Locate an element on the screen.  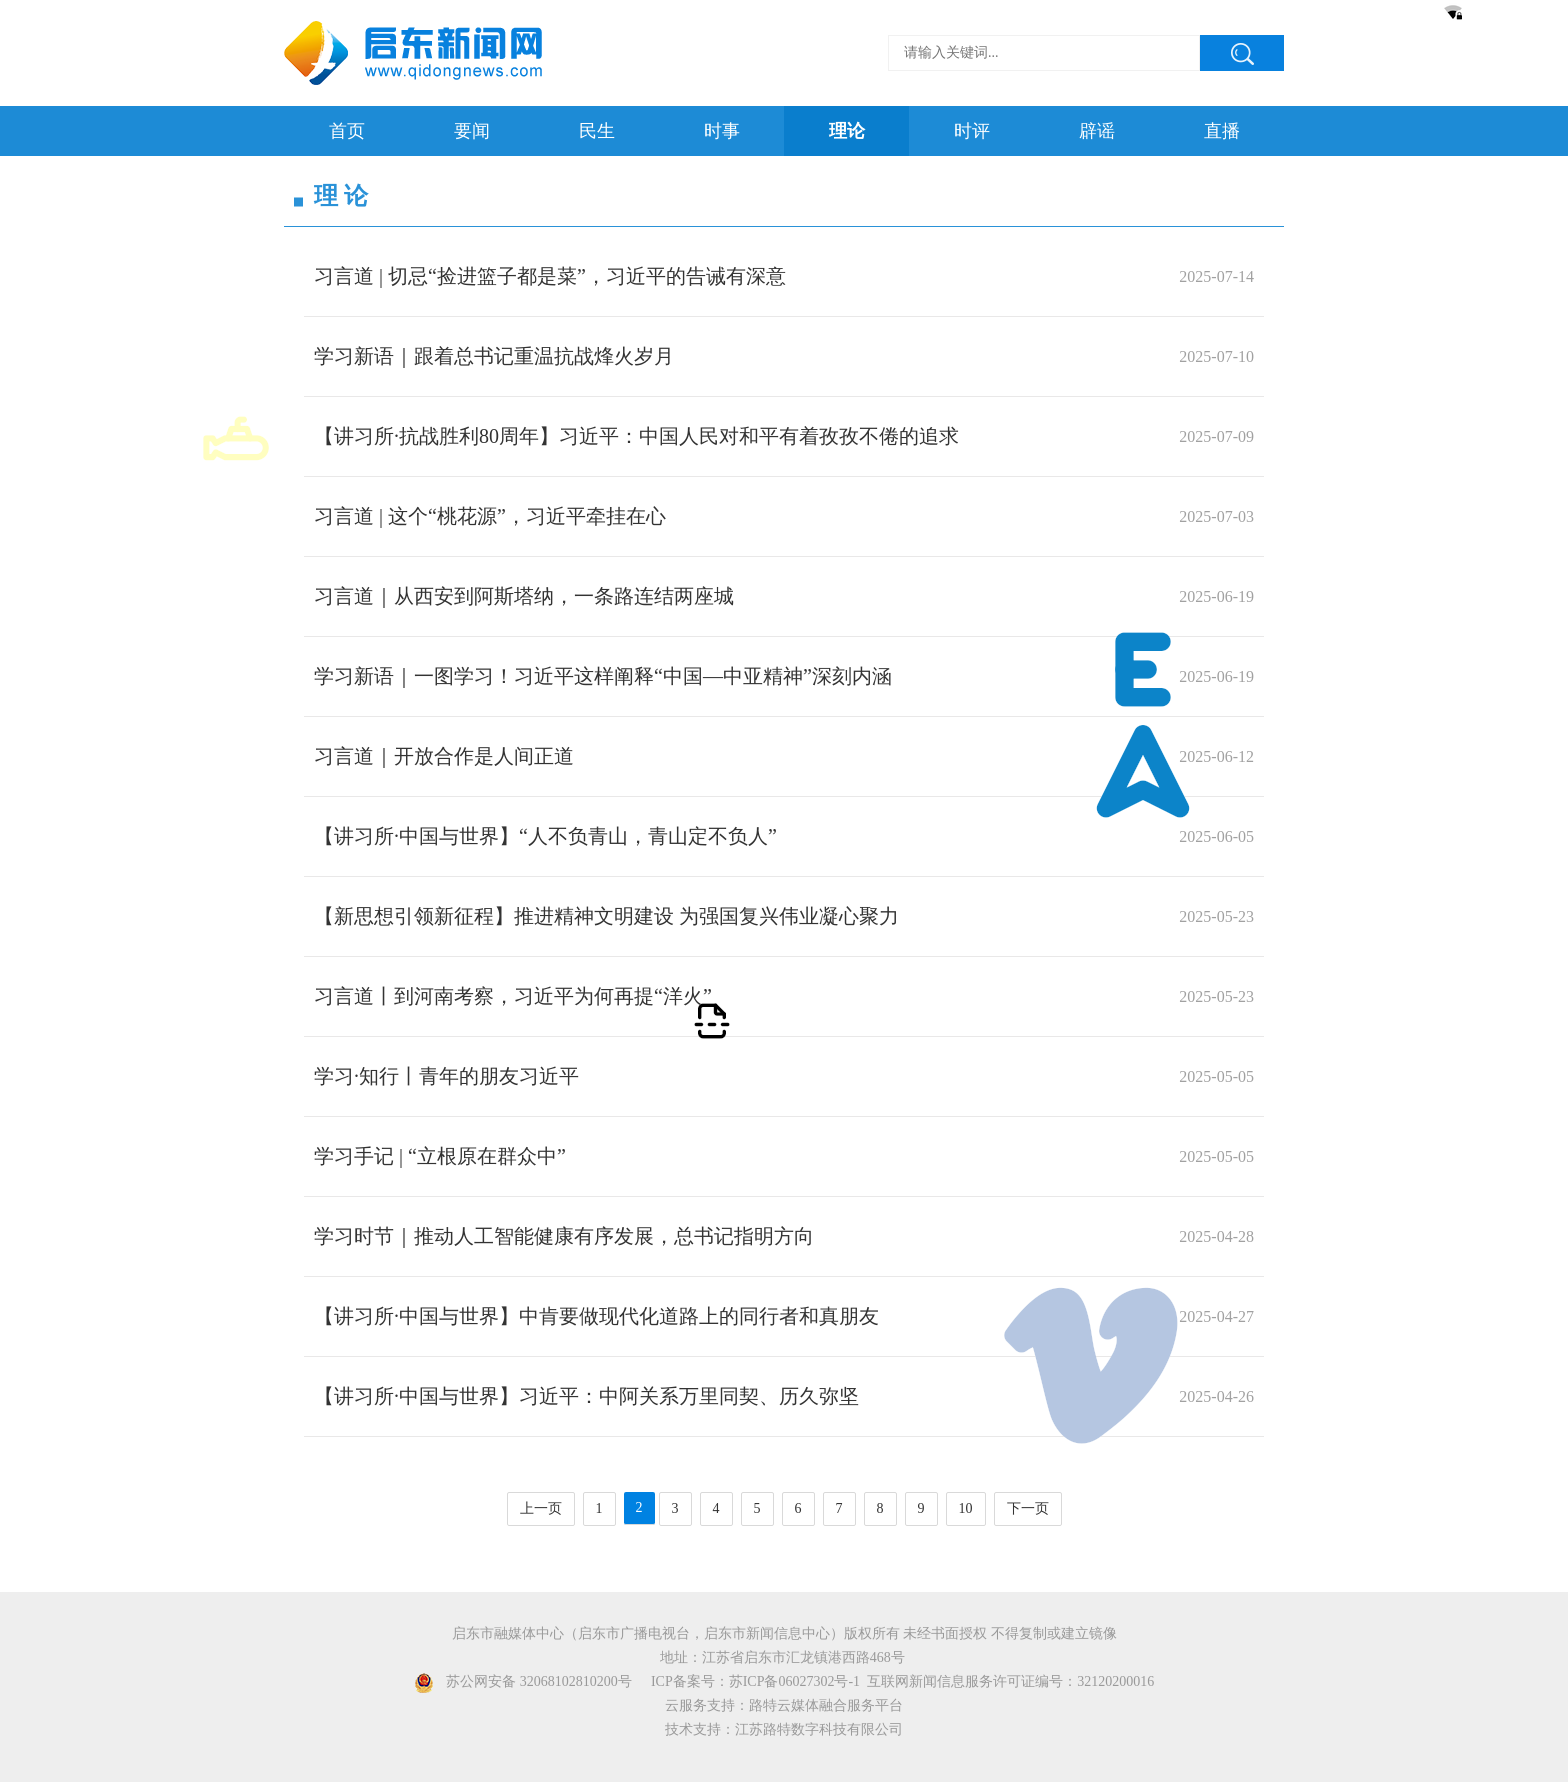
navigate east direction is located at coordinates (1143, 725).